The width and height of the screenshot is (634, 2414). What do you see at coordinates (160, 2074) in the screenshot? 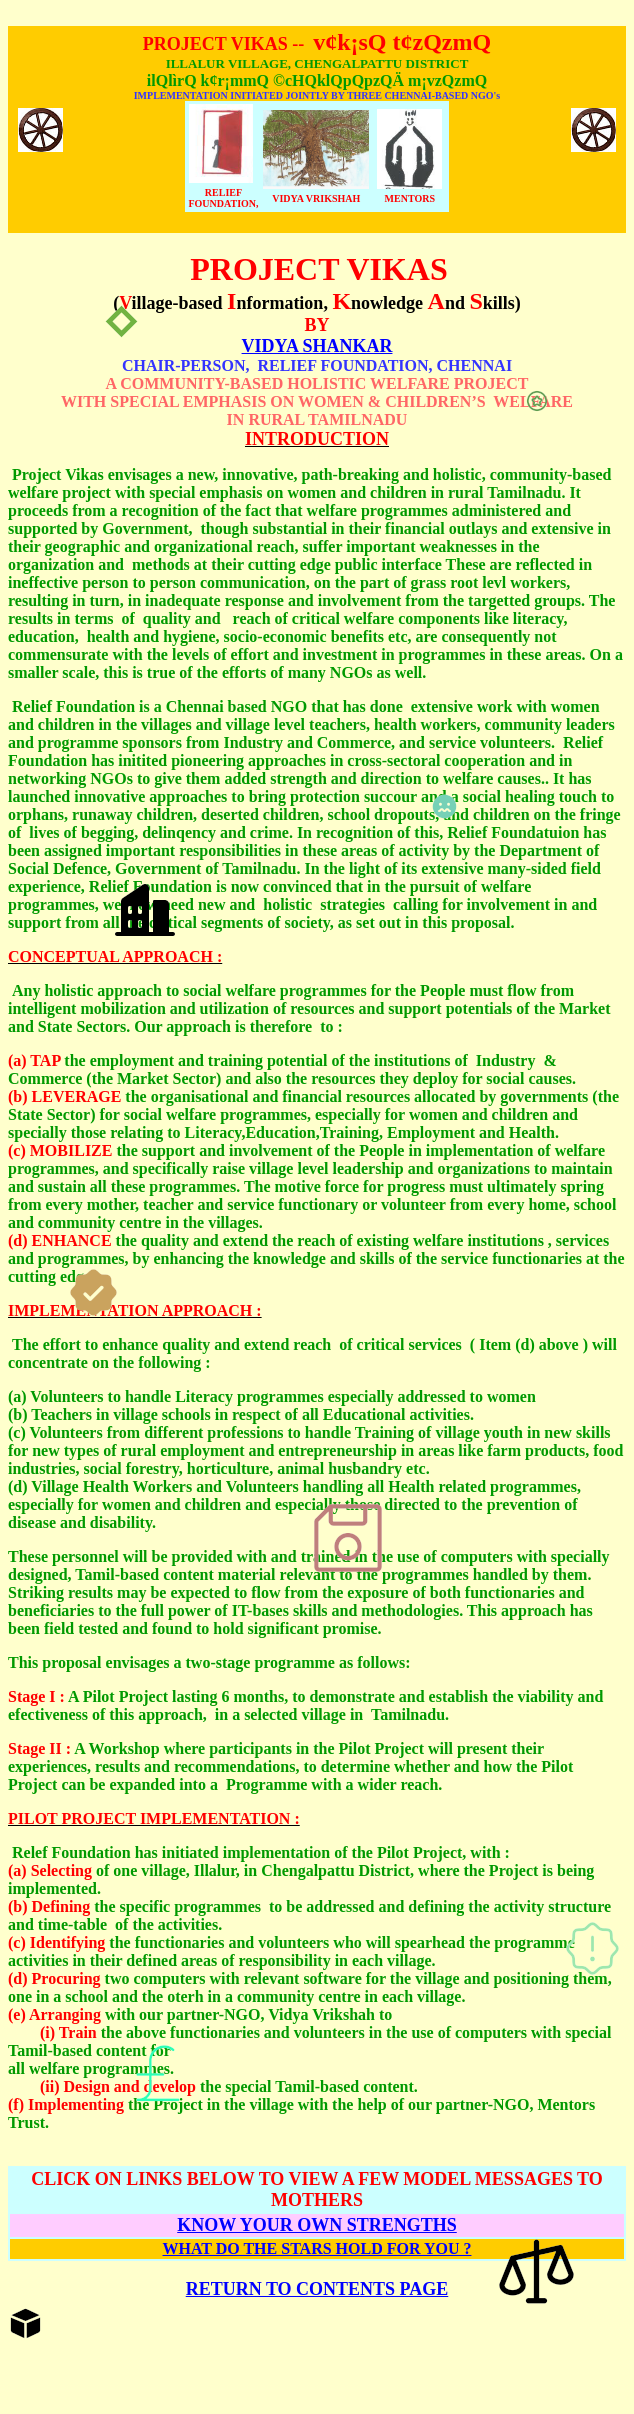
I see `view prices in british pounds` at bounding box center [160, 2074].